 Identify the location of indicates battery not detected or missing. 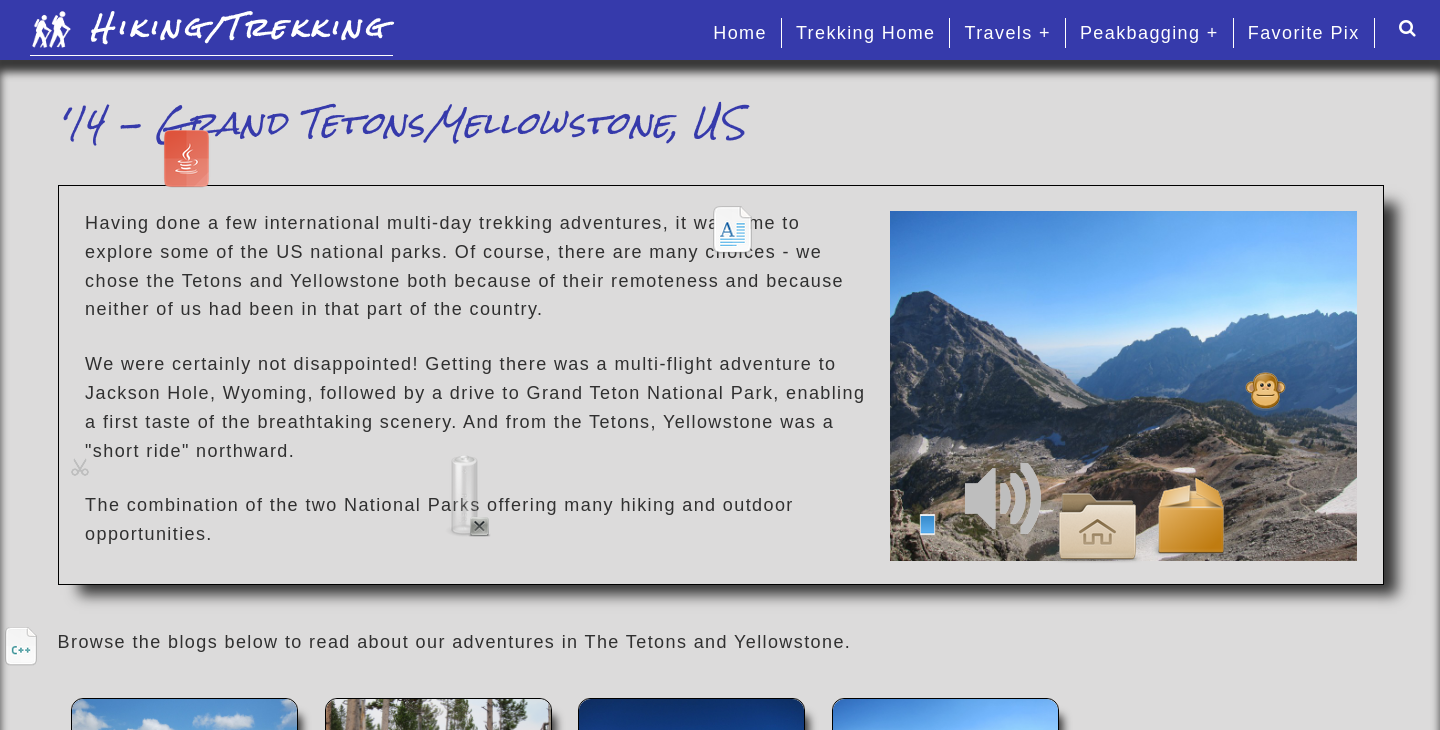
(464, 496).